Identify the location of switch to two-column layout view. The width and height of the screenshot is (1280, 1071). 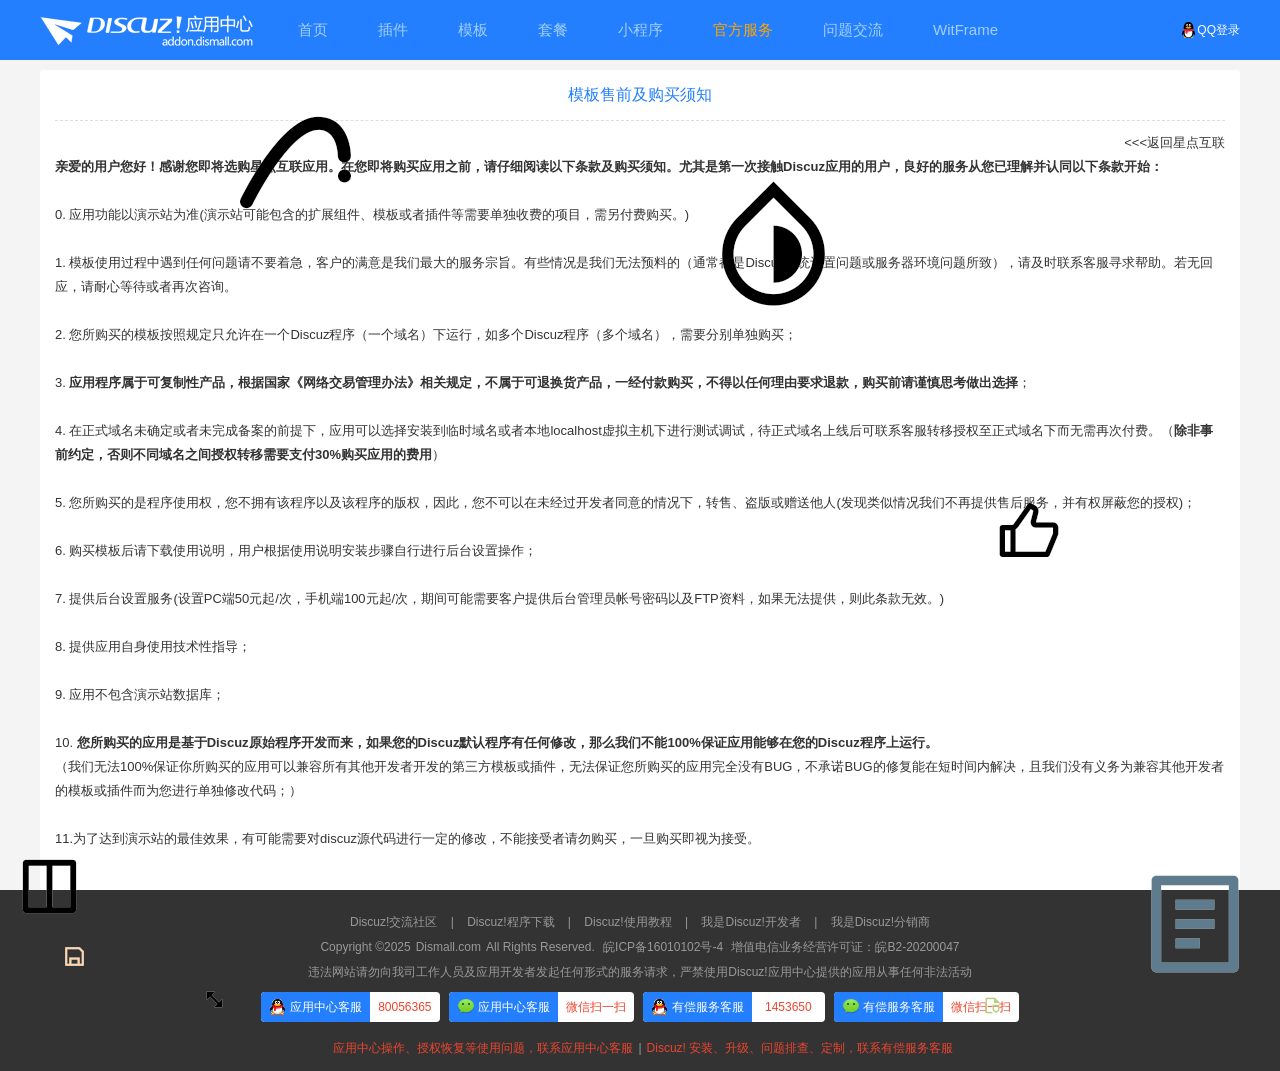
(49, 886).